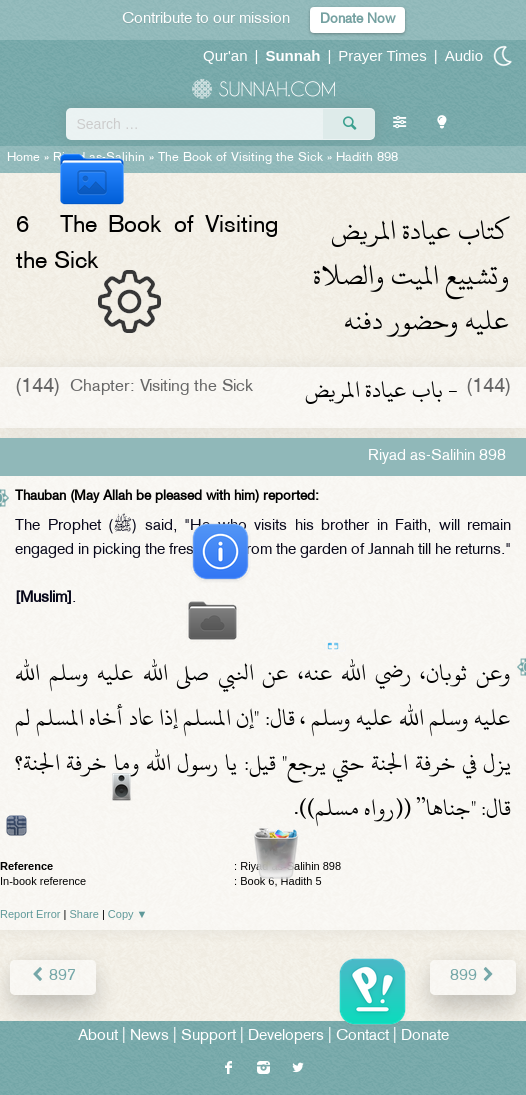 Image resolution: width=526 pixels, height=1095 pixels. I want to click on open gerbview nightly app for viewing gerber PCB files, so click(16, 825).